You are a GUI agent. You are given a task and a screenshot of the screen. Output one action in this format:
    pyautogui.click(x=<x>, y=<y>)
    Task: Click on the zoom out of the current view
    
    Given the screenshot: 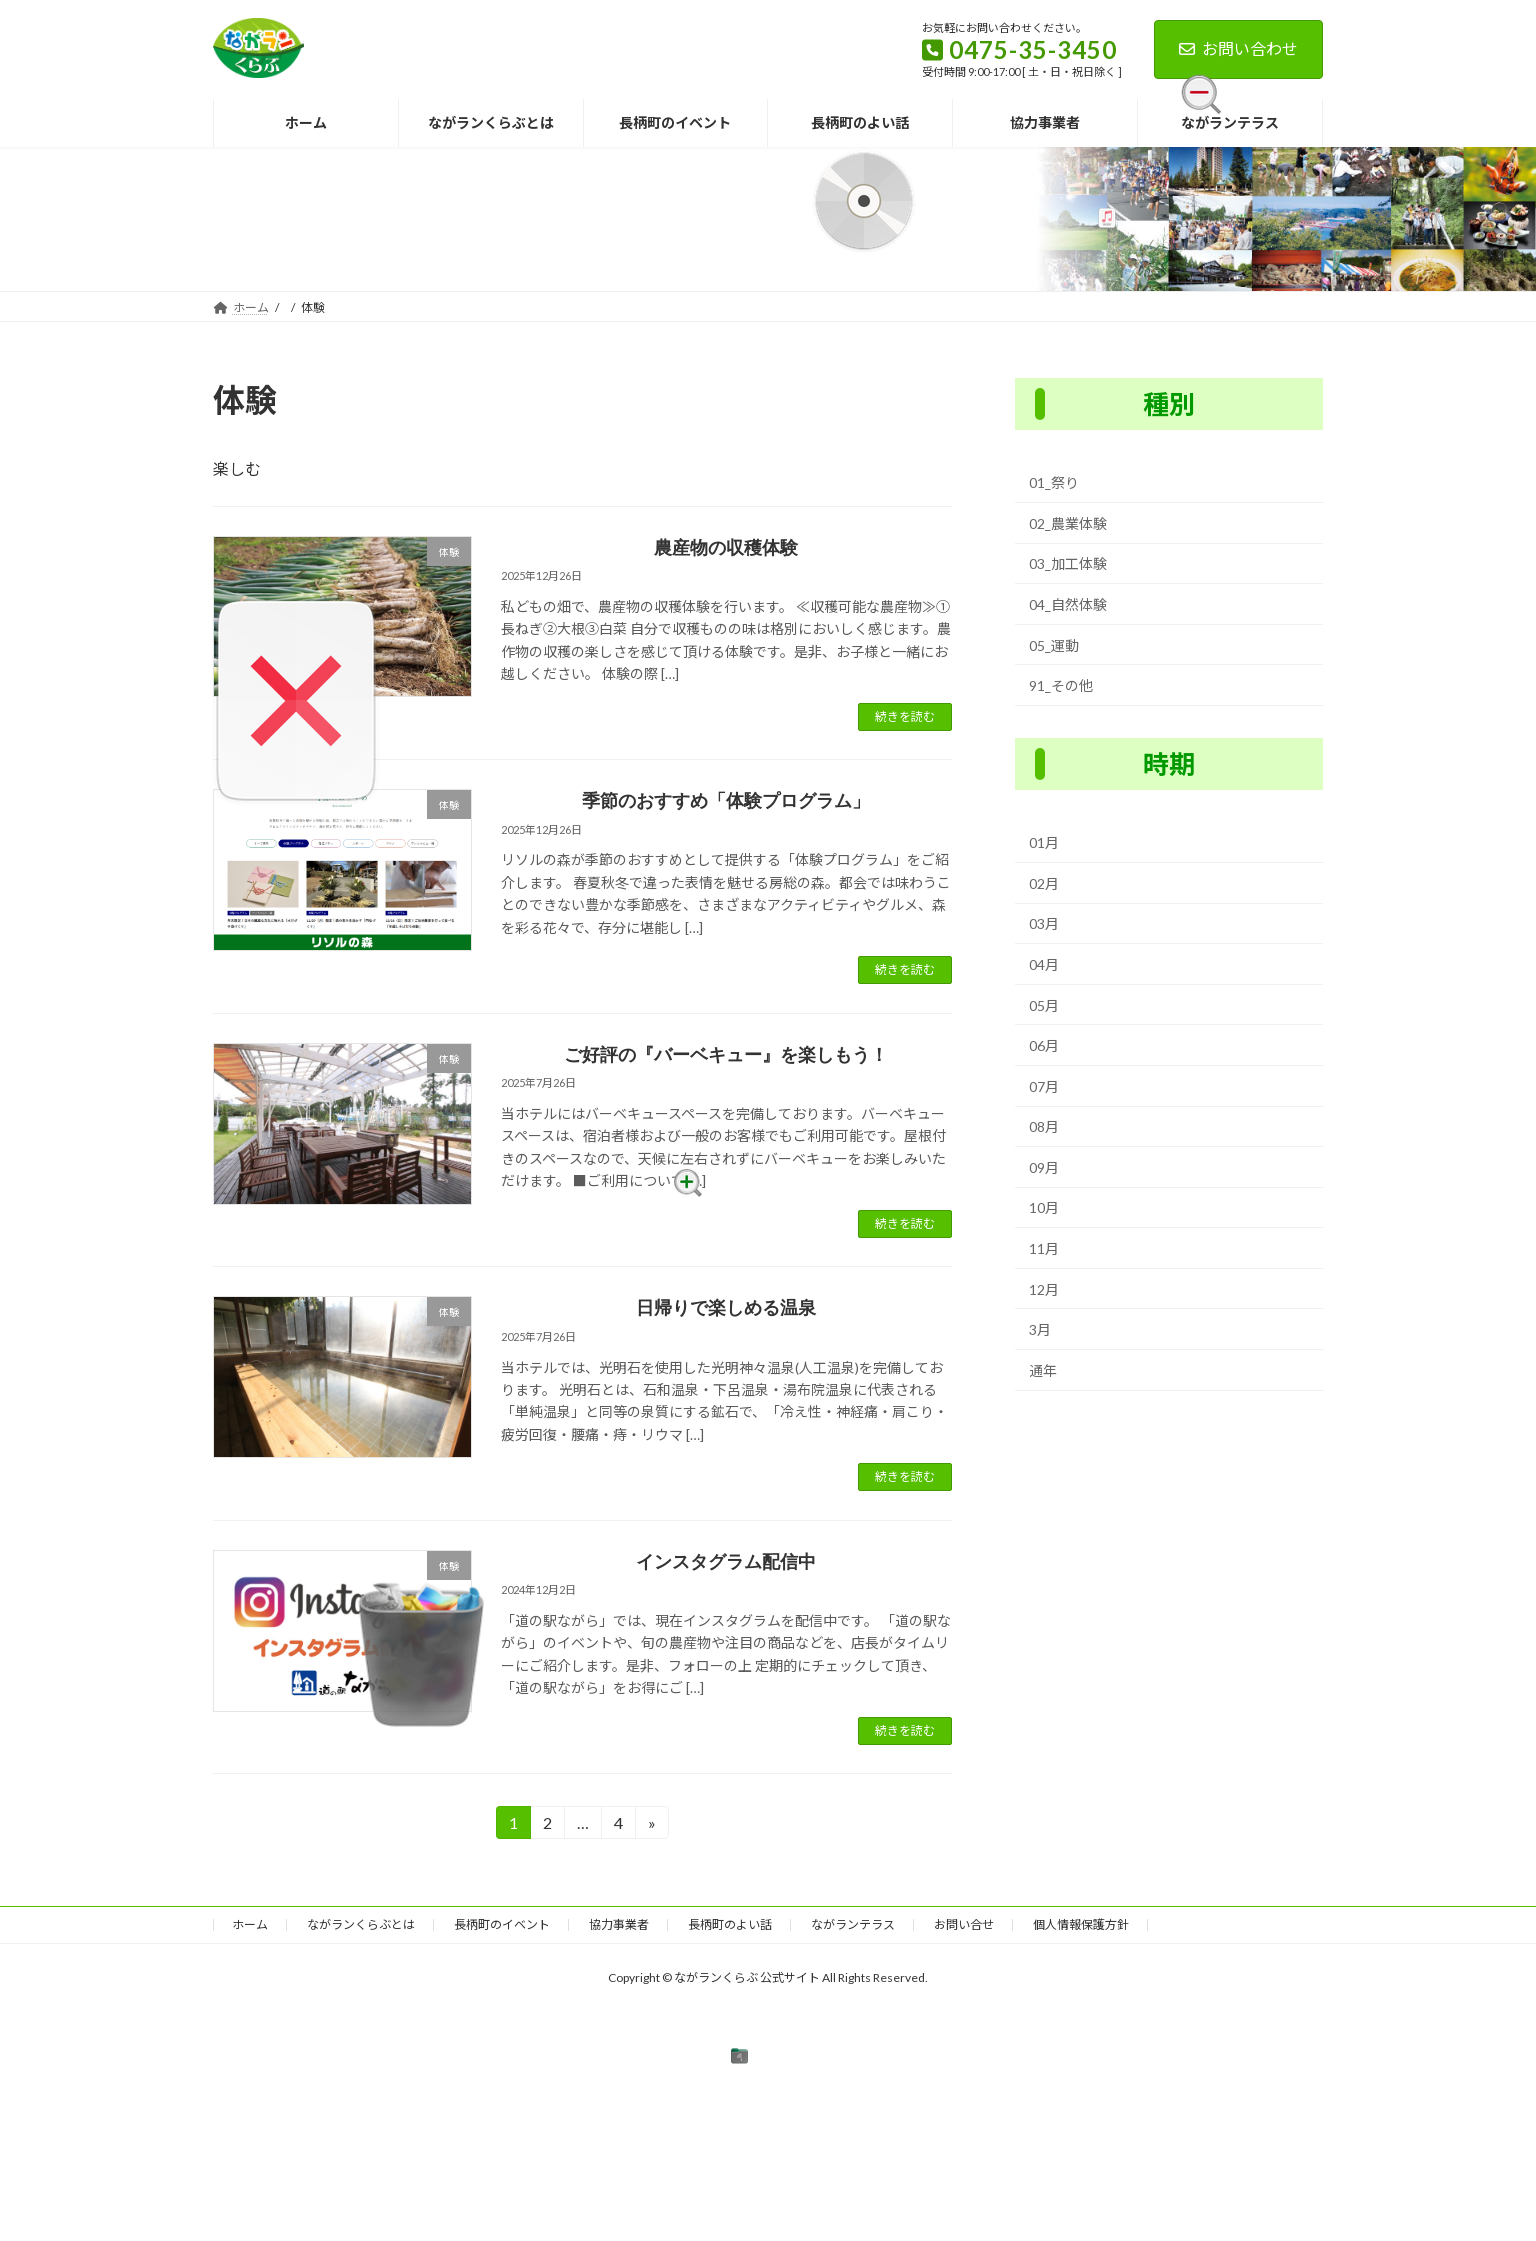 What is the action you would take?
    pyautogui.click(x=1201, y=94)
    